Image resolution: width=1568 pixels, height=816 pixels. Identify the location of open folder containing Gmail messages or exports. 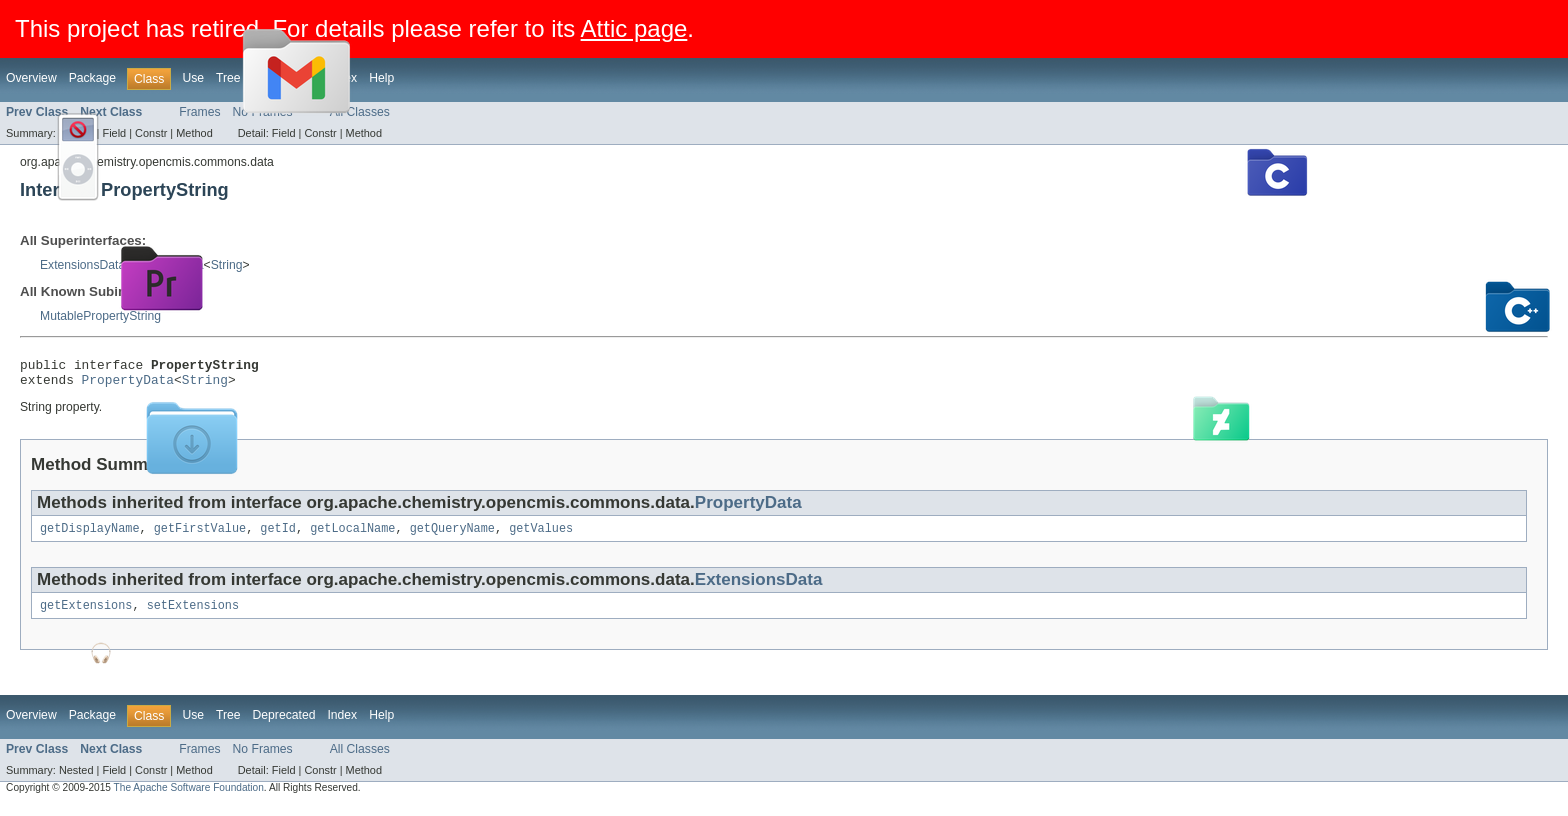
(296, 74).